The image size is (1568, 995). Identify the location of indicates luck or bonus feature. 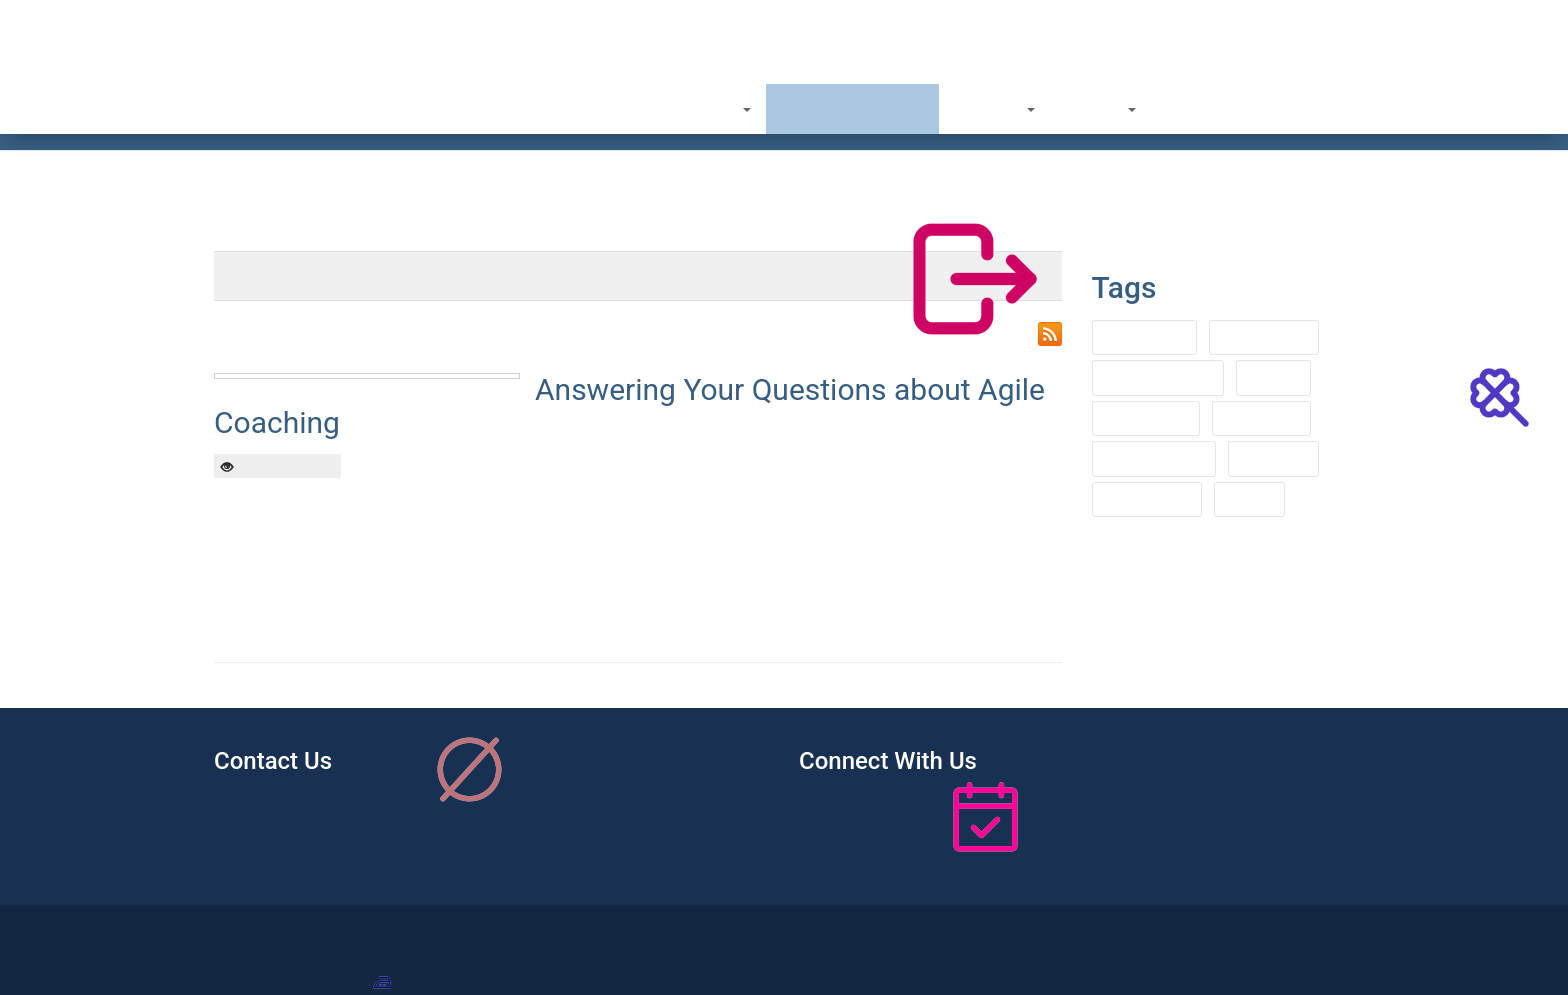
(1498, 396).